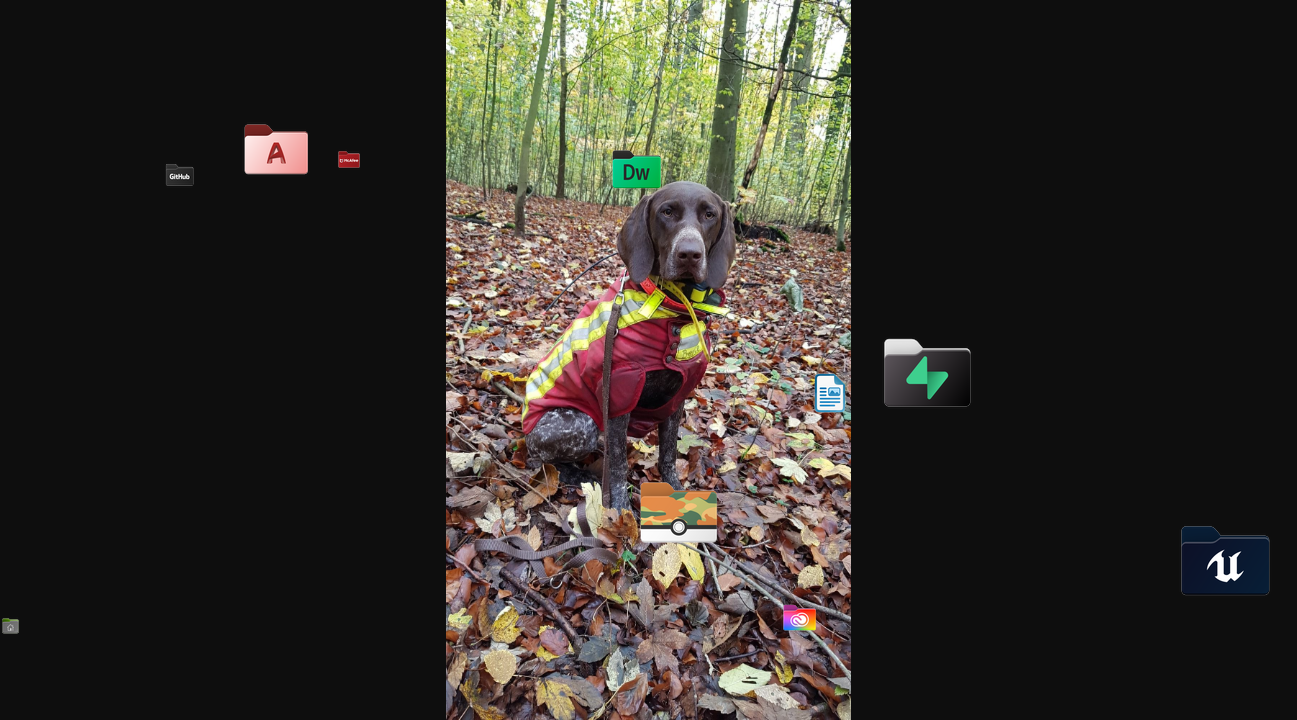 The image size is (1297, 720). What do you see at coordinates (10, 625) in the screenshot?
I see `access your home folder` at bounding box center [10, 625].